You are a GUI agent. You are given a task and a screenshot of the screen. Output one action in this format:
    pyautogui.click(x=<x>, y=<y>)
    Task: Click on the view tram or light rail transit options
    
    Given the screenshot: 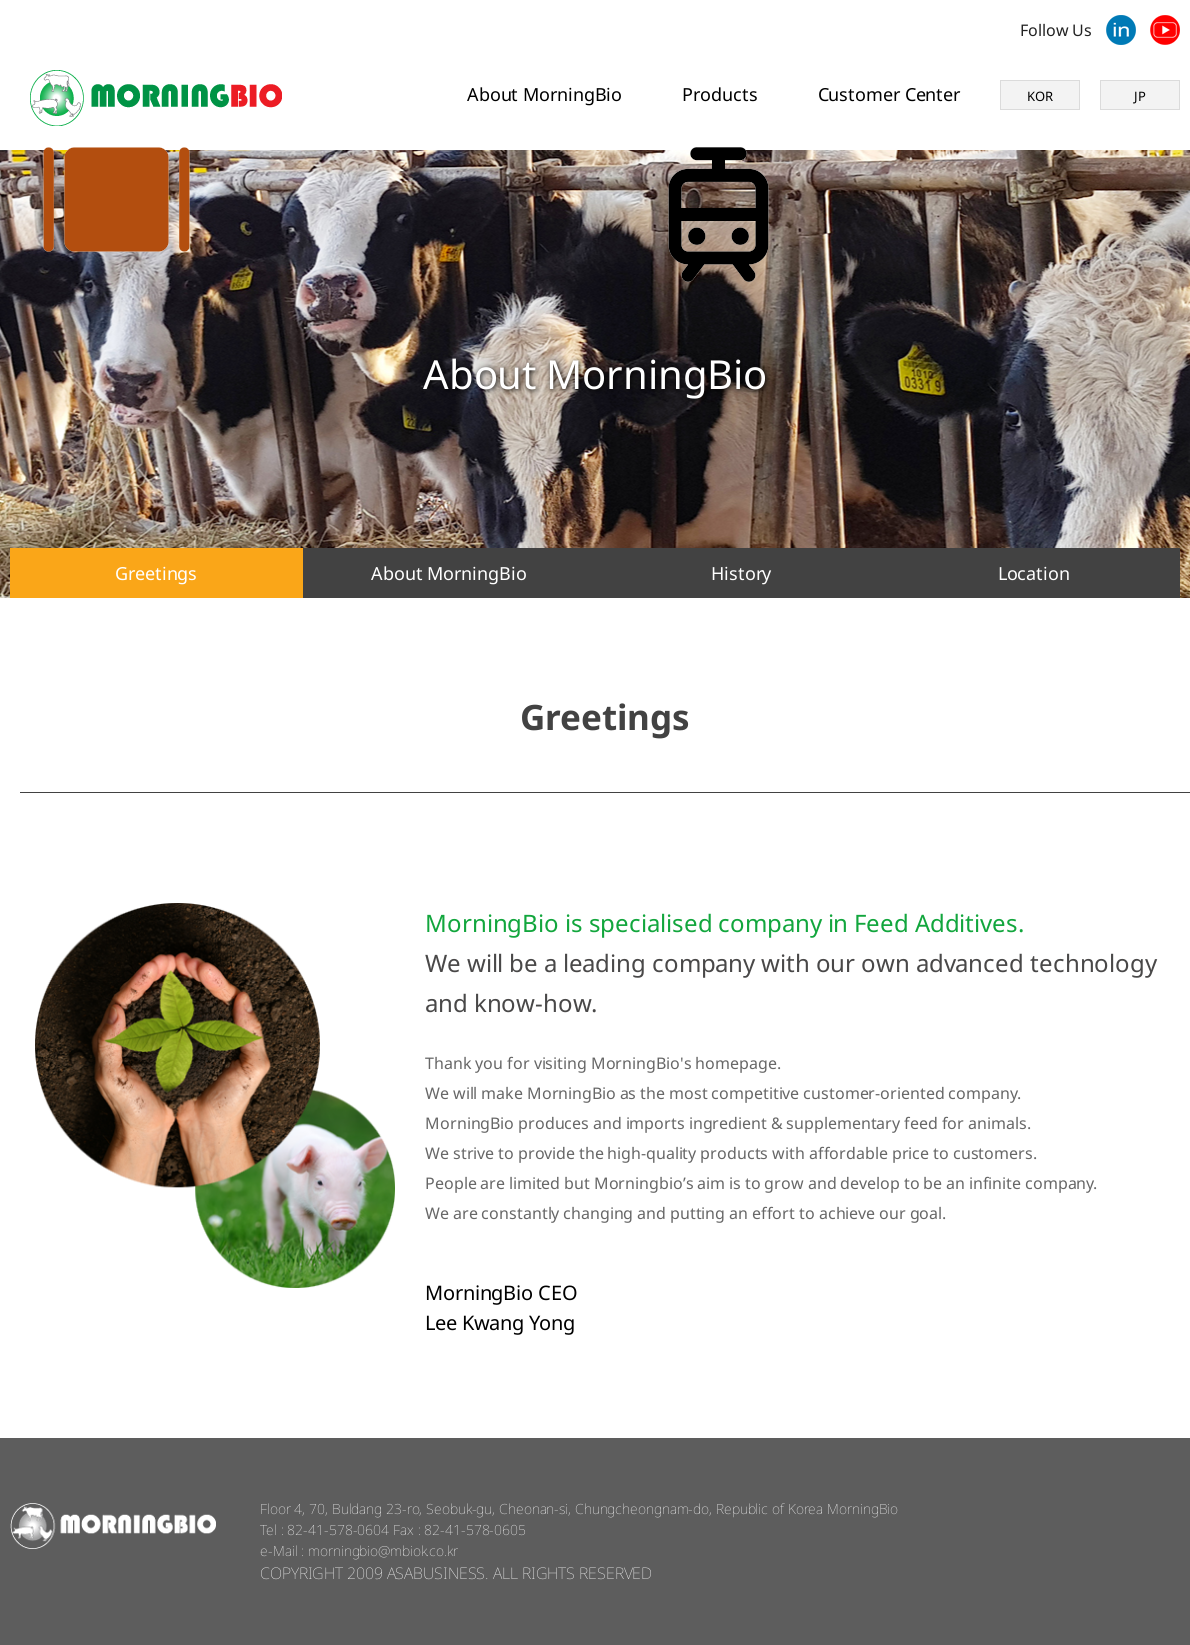 What is the action you would take?
    pyautogui.click(x=718, y=214)
    